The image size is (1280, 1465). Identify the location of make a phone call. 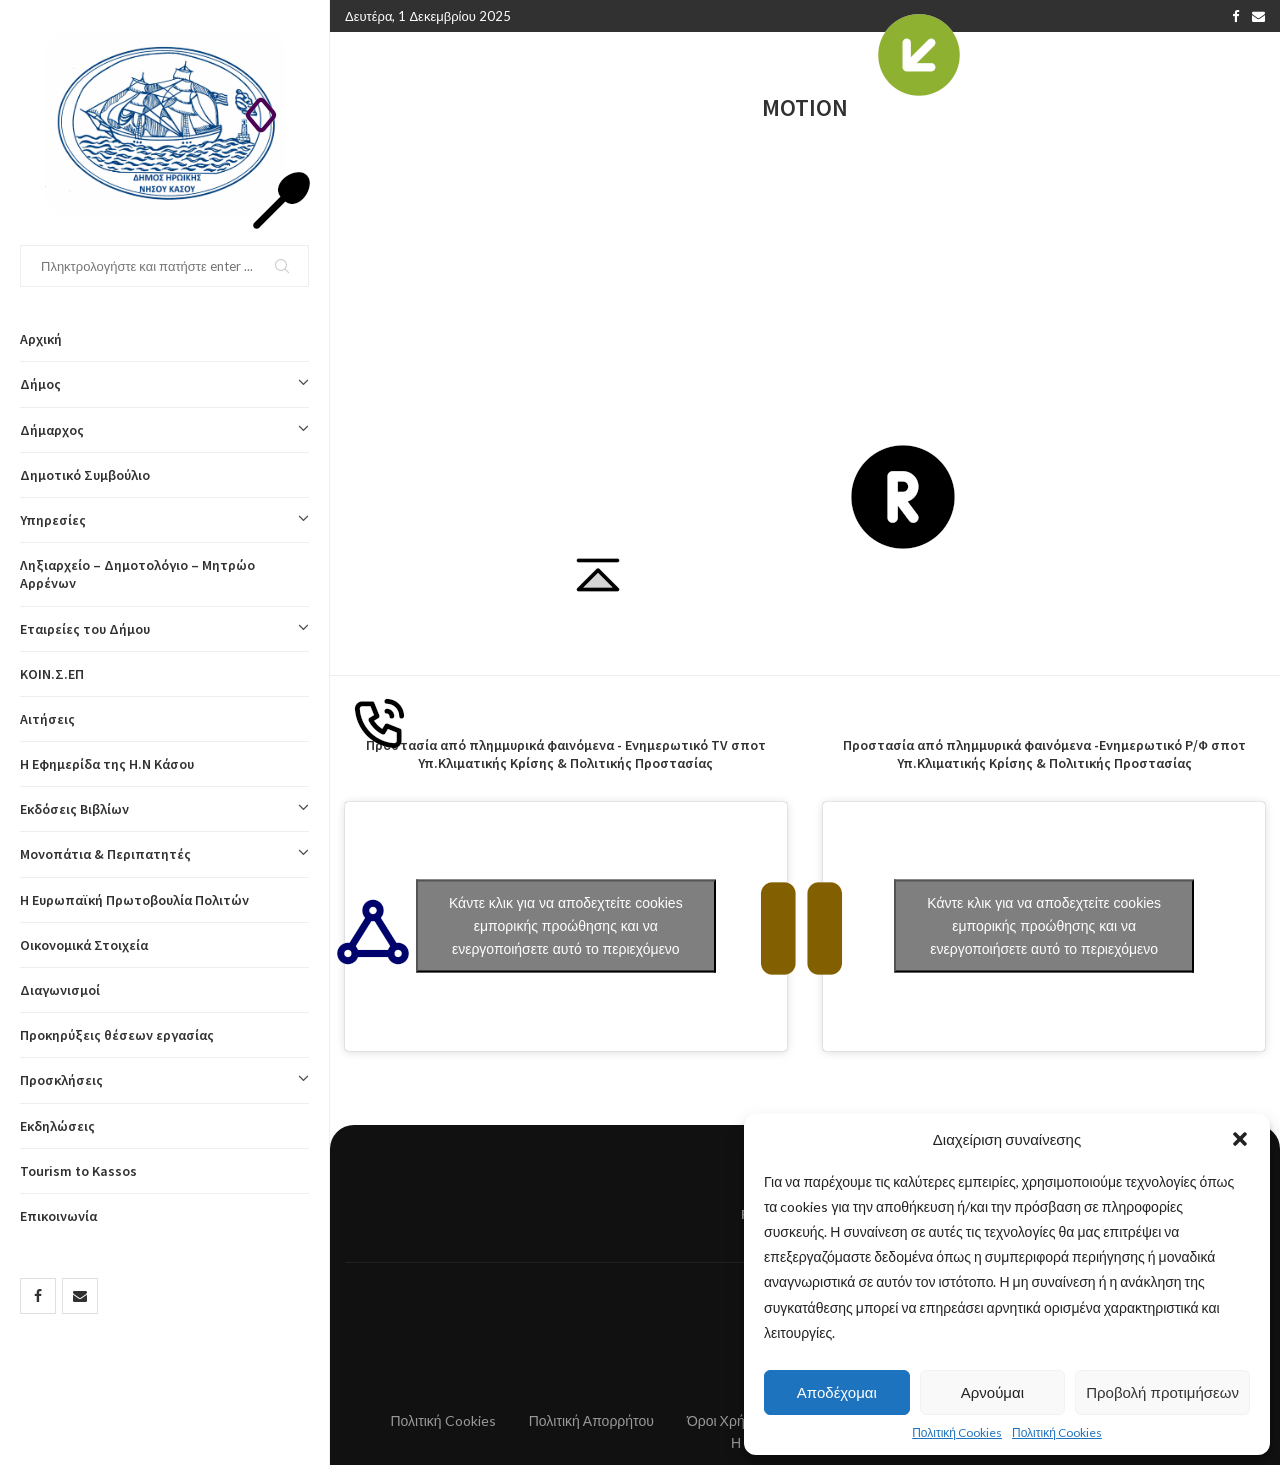
(379, 723).